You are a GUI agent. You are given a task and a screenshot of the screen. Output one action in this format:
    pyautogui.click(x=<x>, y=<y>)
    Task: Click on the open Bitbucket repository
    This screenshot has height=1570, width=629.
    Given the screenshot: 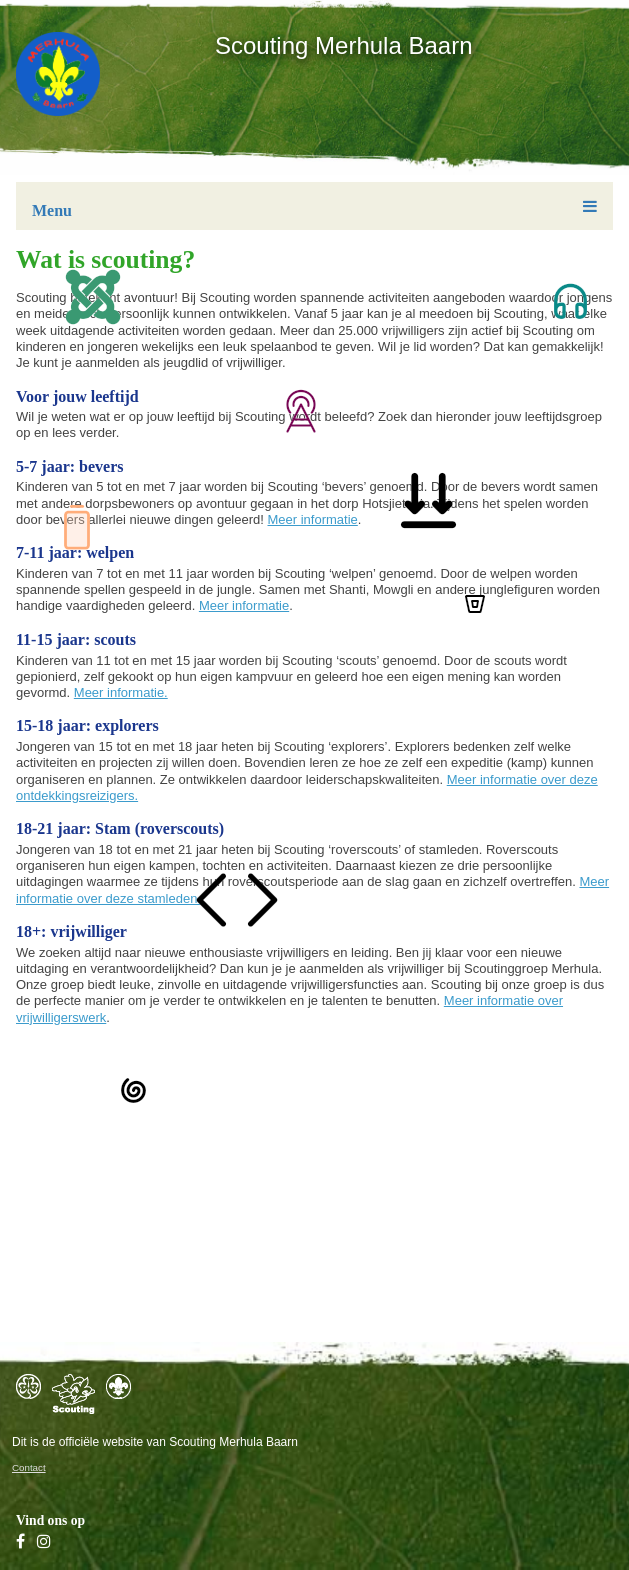 What is the action you would take?
    pyautogui.click(x=475, y=604)
    